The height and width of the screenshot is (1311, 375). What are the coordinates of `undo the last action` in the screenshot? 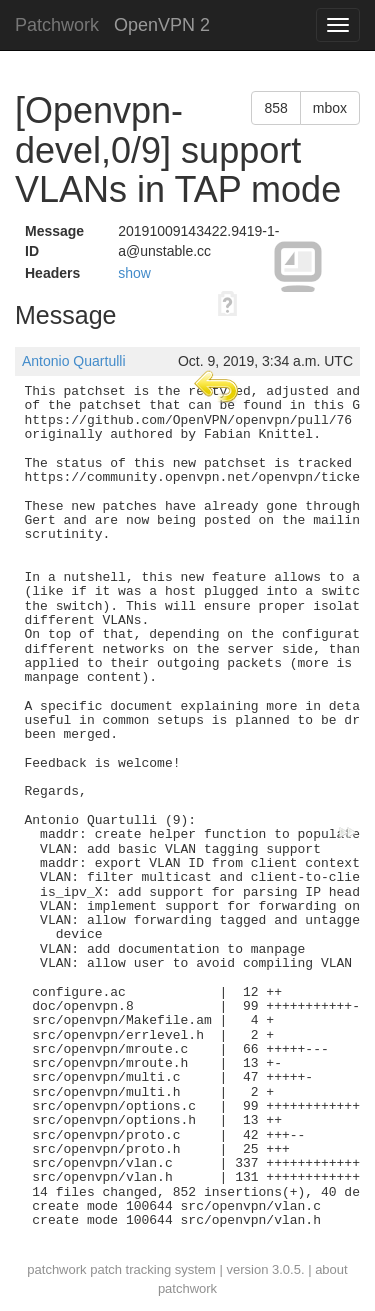 It's located at (216, 385).